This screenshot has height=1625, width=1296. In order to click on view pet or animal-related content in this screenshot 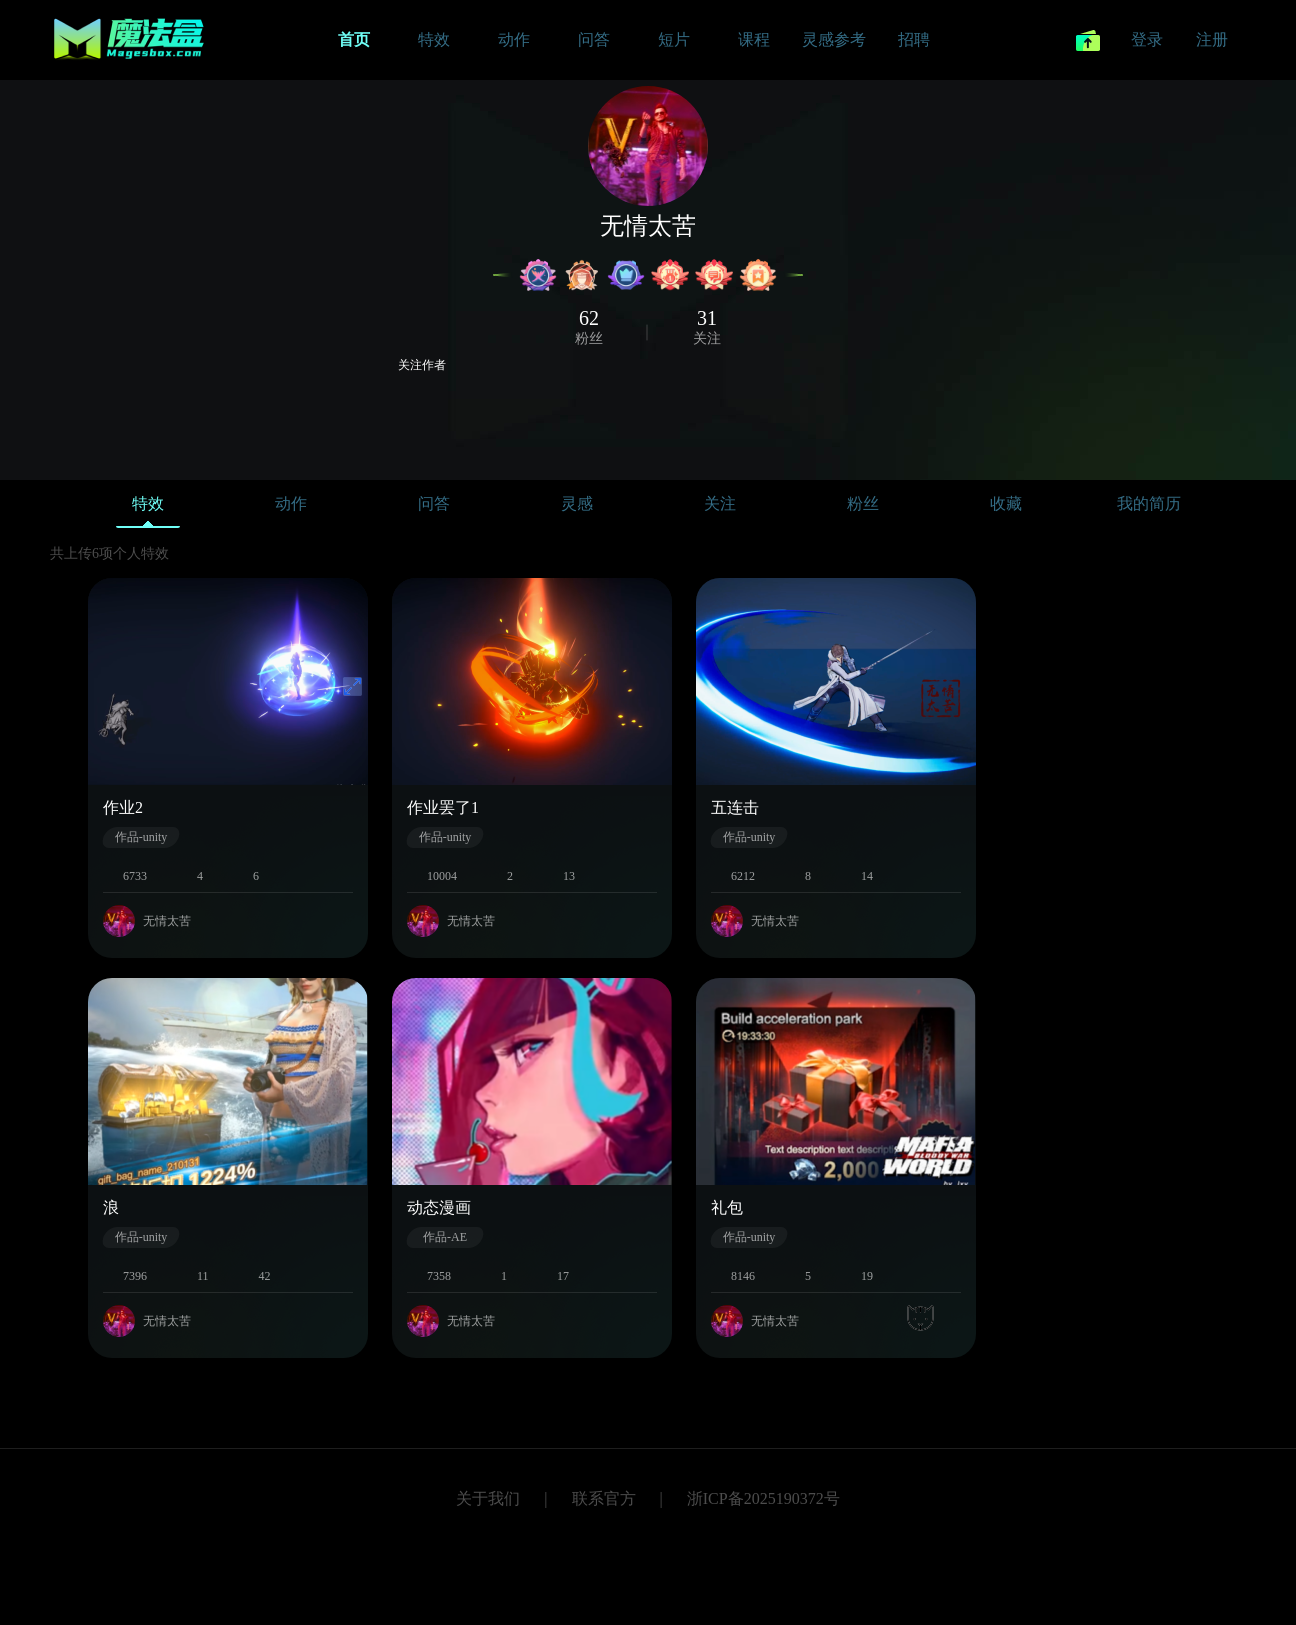, I will do `click(920, 1317)`.